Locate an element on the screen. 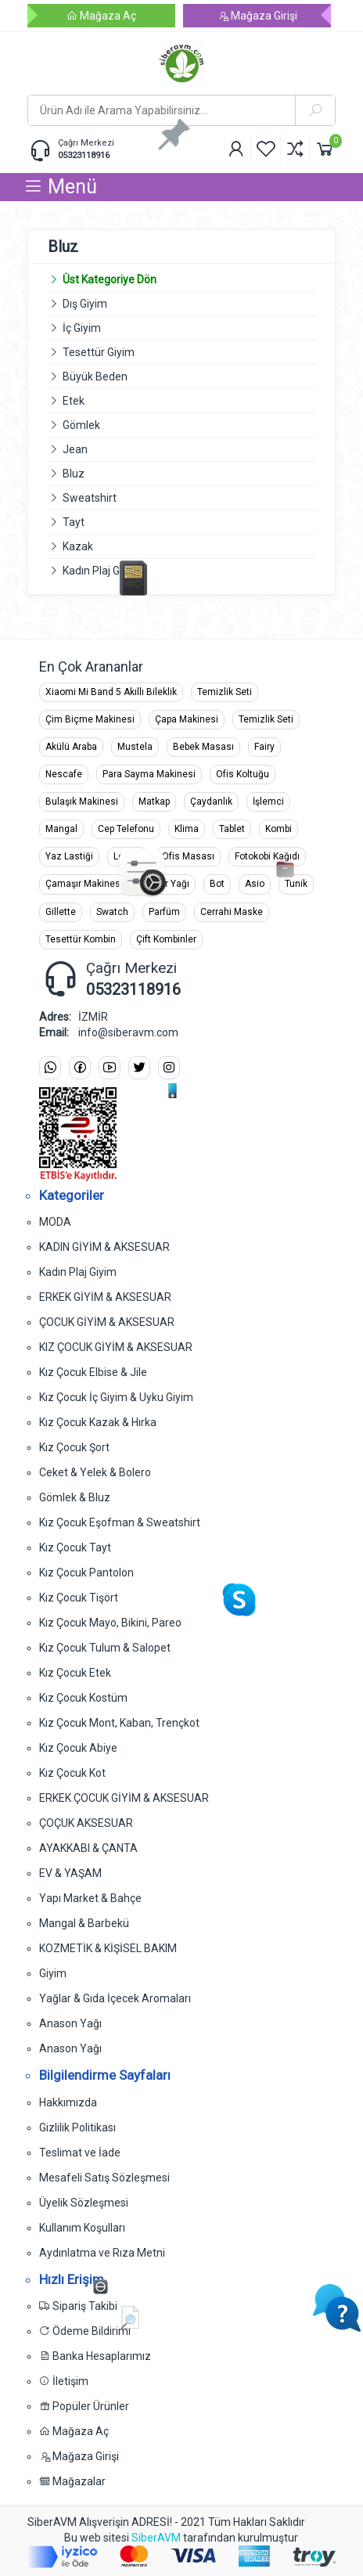 Image resolution: width=363 pixels, height=2576 pixels. suspend or pause an application is located at coordinates (100, 2286).